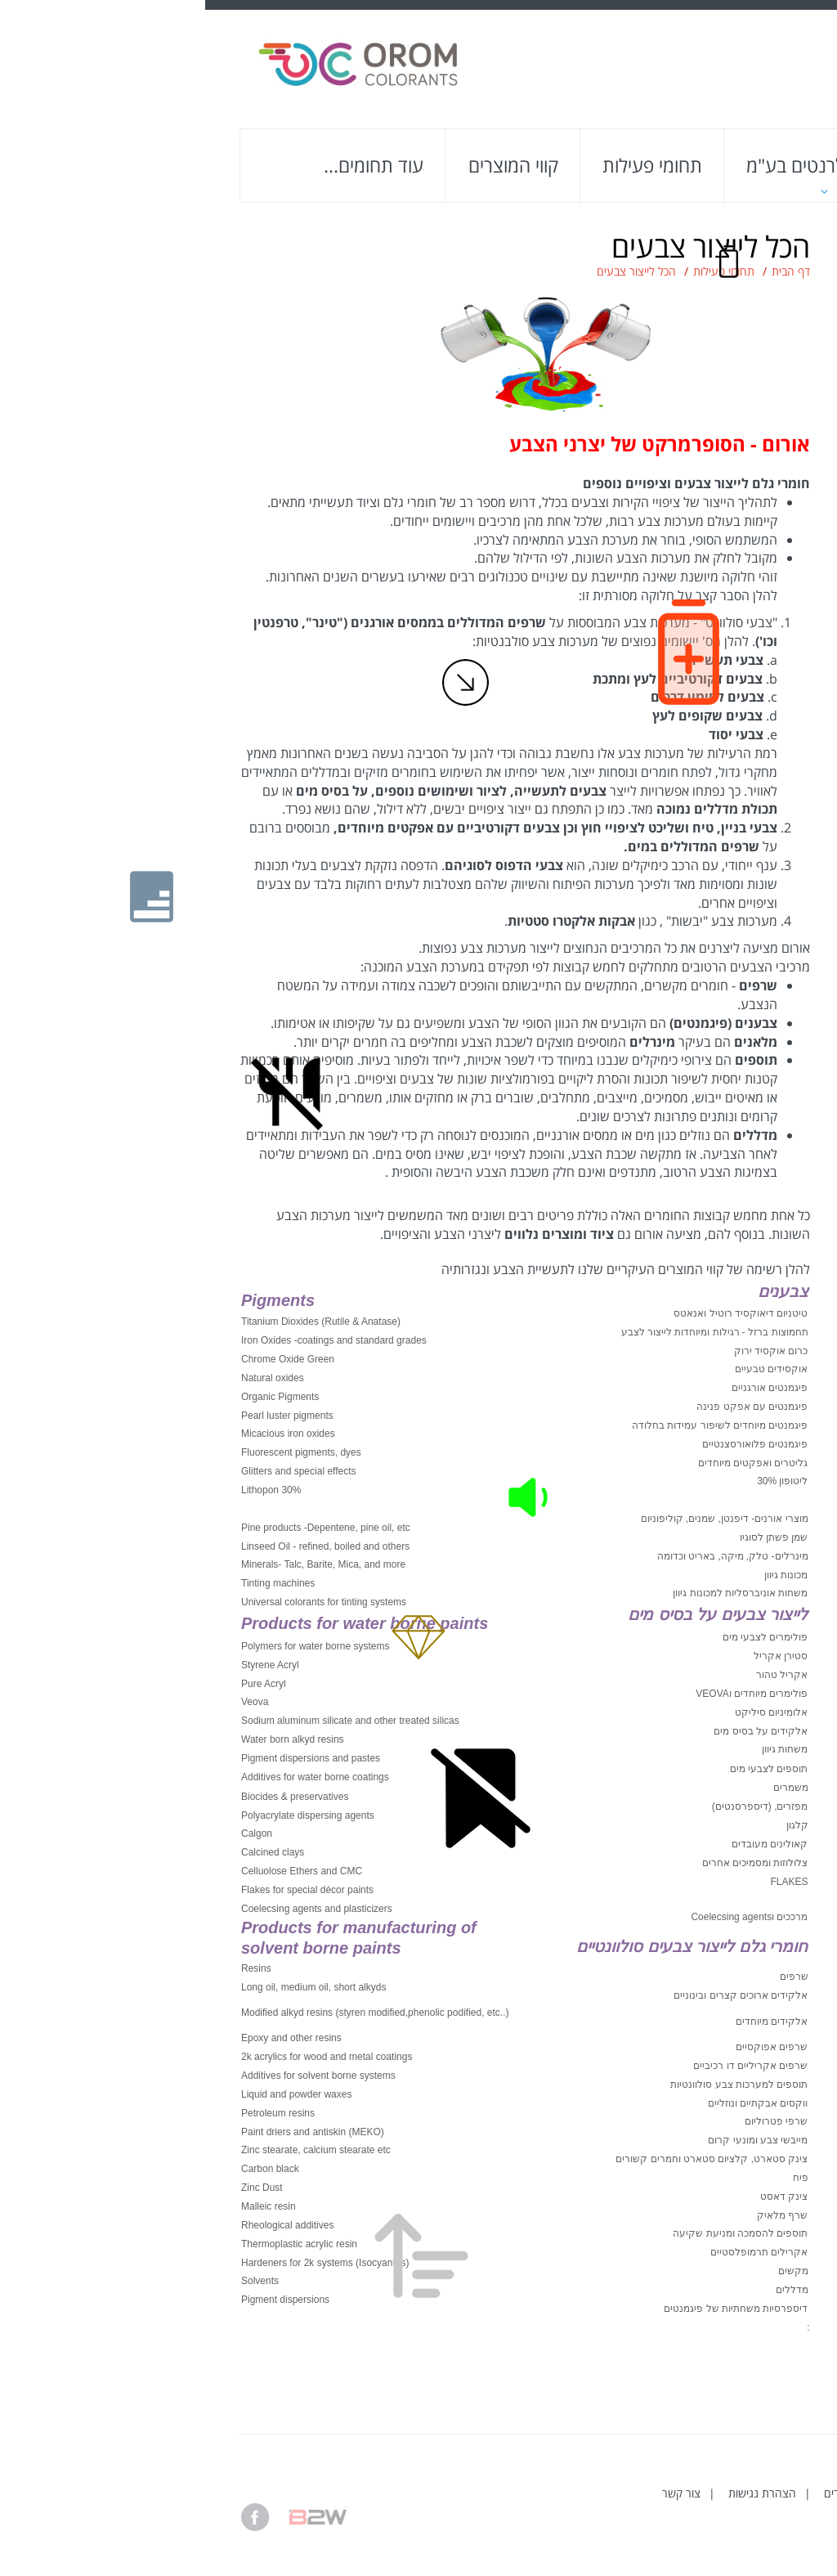  Describe the element at coordinates (481, 1798) in the screenshot. I see `remove from bookmarks` at that location.